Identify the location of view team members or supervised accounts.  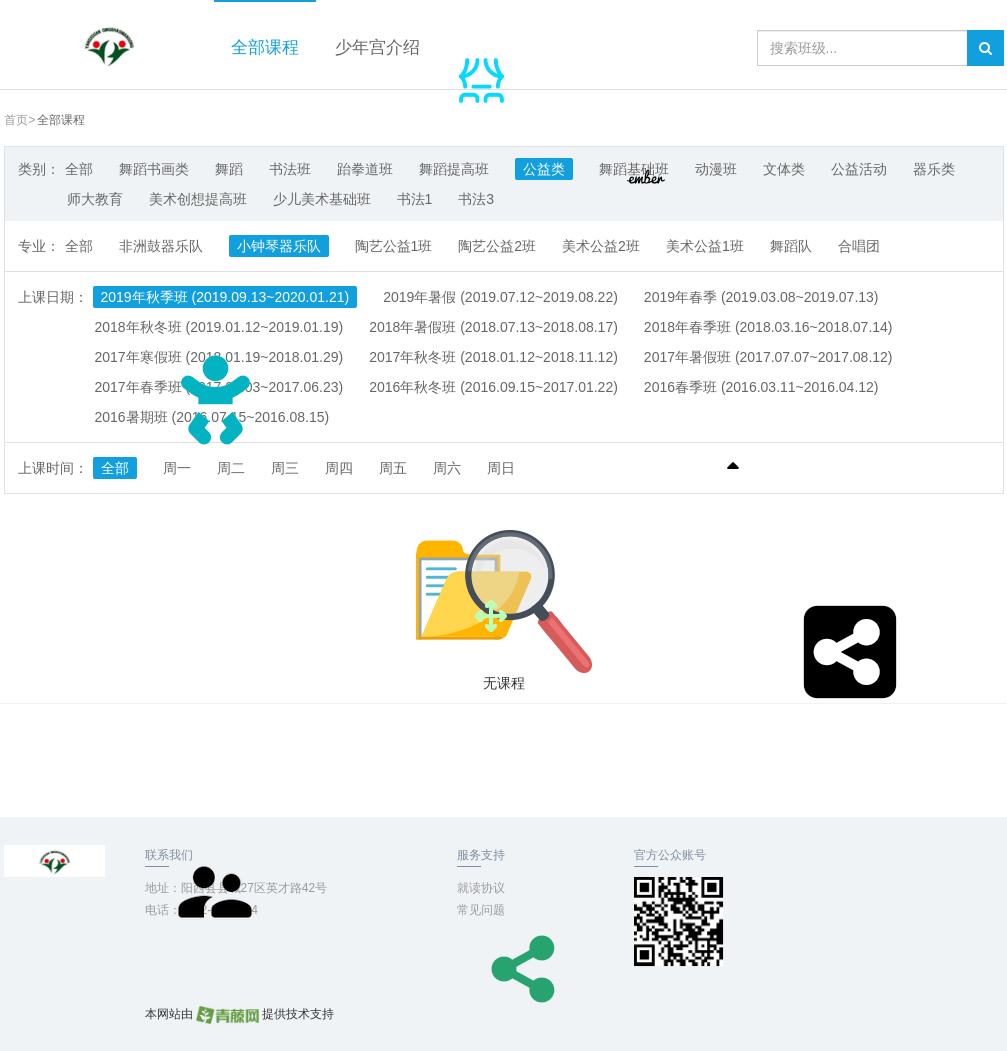
(215, 892).